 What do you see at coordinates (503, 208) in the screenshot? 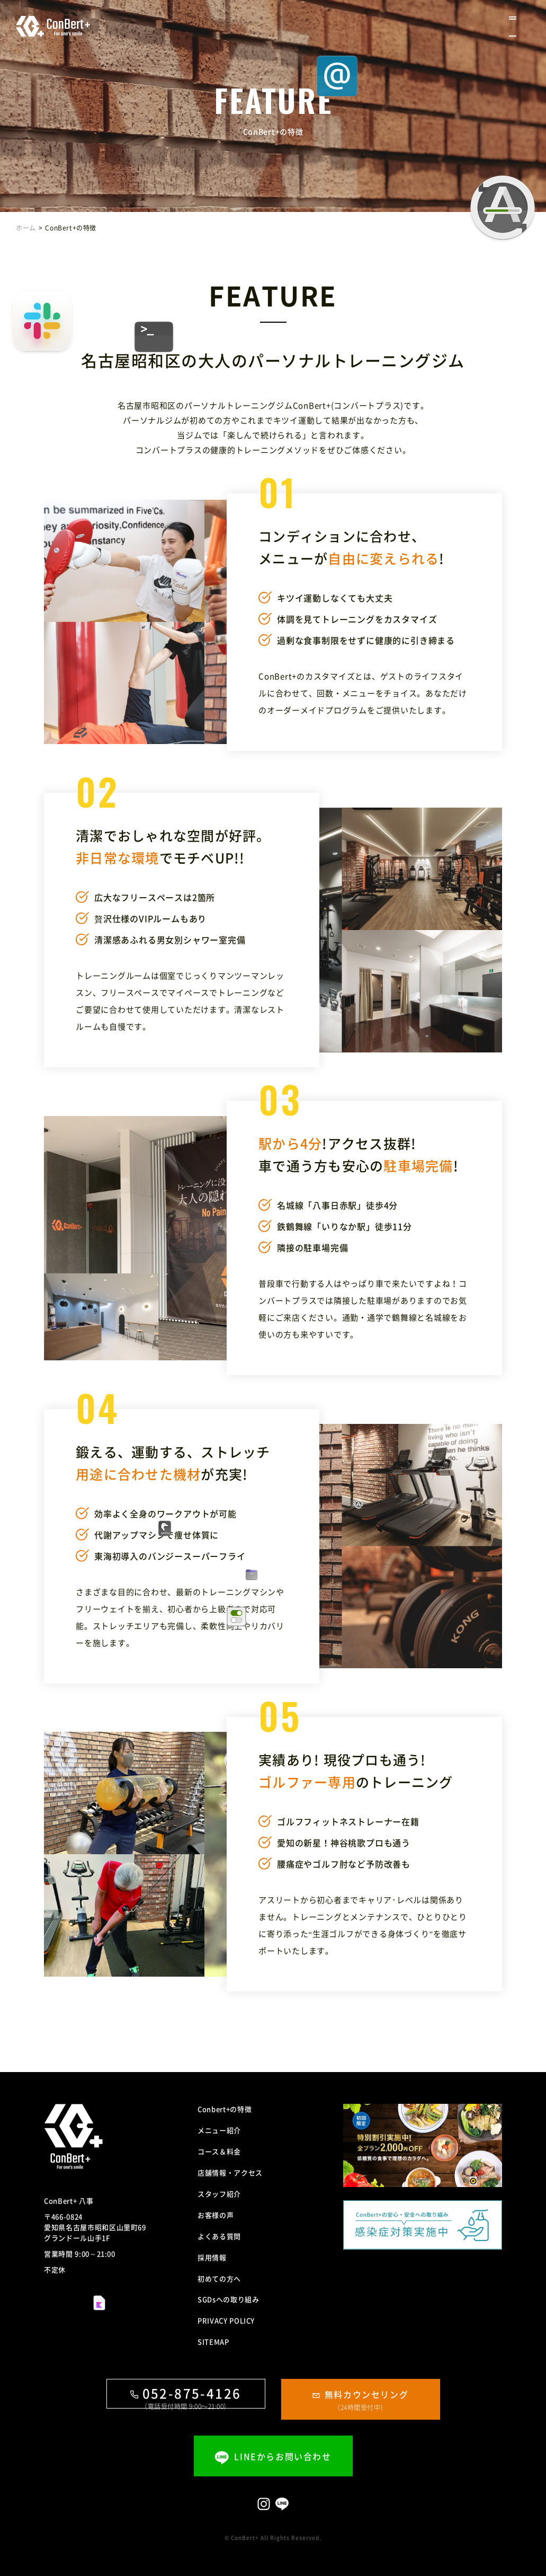
I see `check for available software updates` at bounding box center [503, 208].